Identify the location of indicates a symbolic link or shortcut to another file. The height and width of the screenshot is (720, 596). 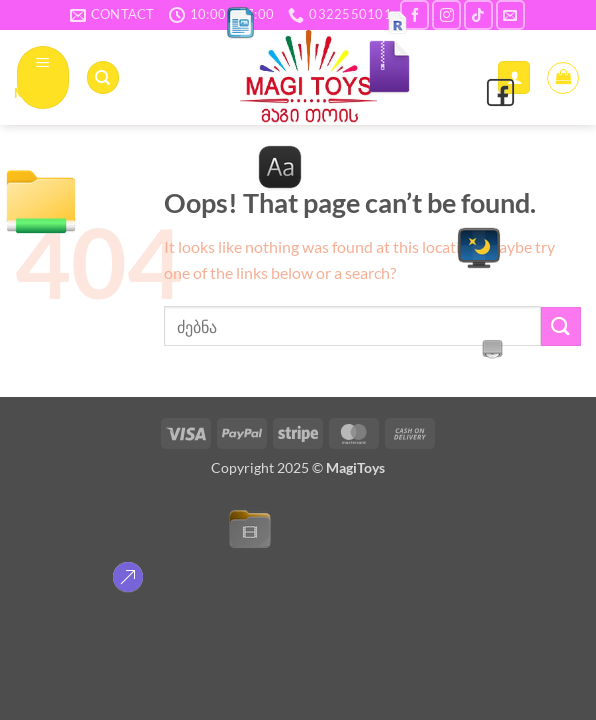
(128, 577).